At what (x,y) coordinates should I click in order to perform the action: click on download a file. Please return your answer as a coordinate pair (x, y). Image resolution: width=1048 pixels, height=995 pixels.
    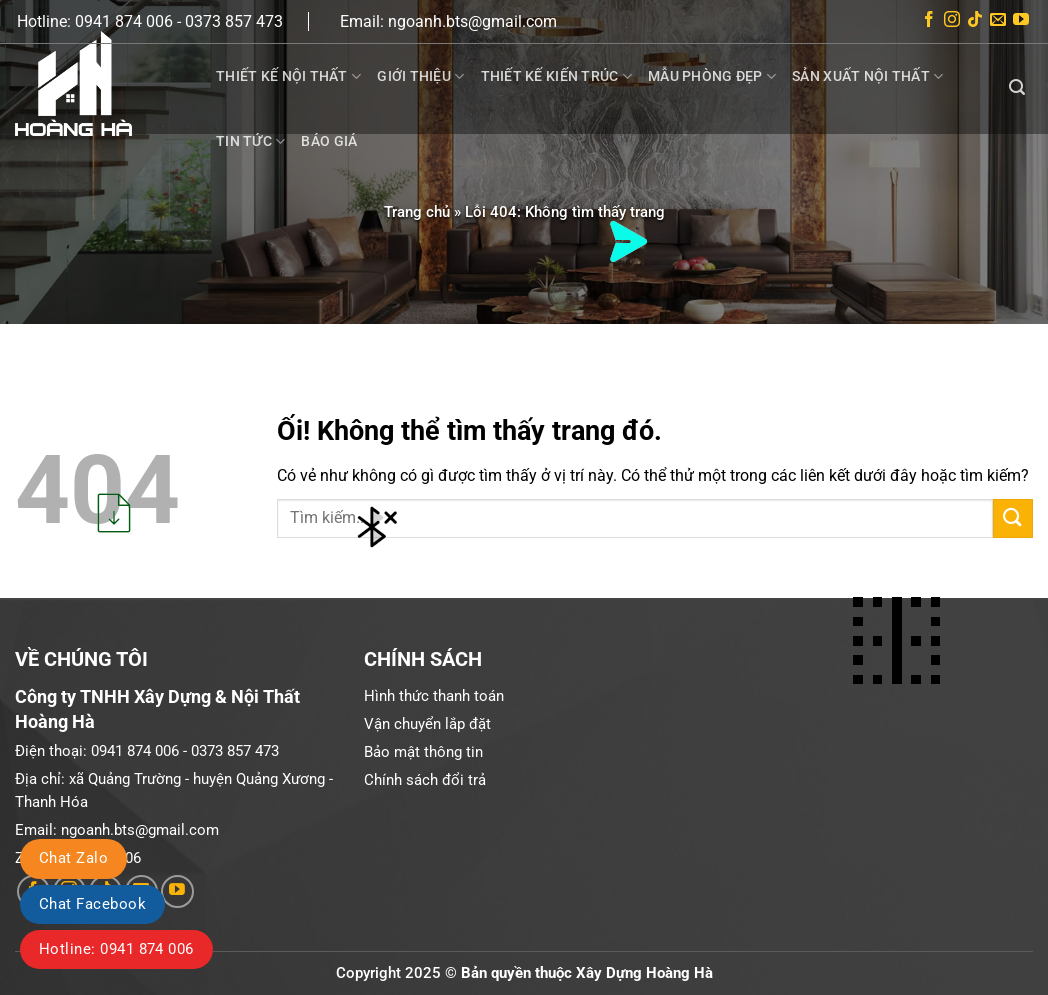
    Looking at the image, I should click on (114, 513).